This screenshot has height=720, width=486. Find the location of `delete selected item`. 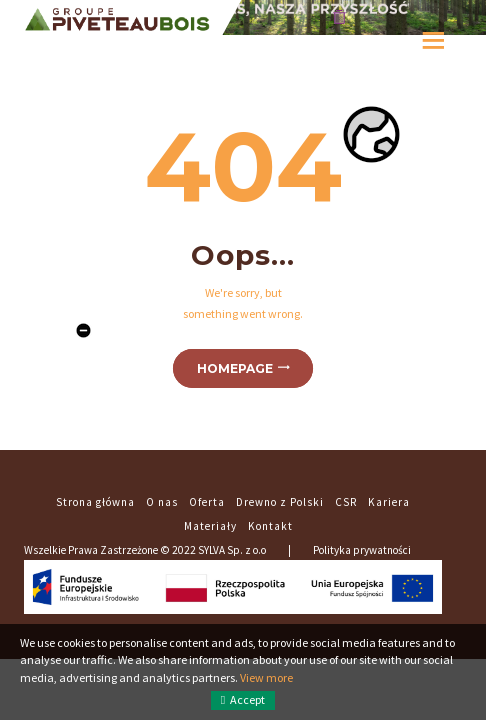

delete selected item is located at coordinates (339, 17).